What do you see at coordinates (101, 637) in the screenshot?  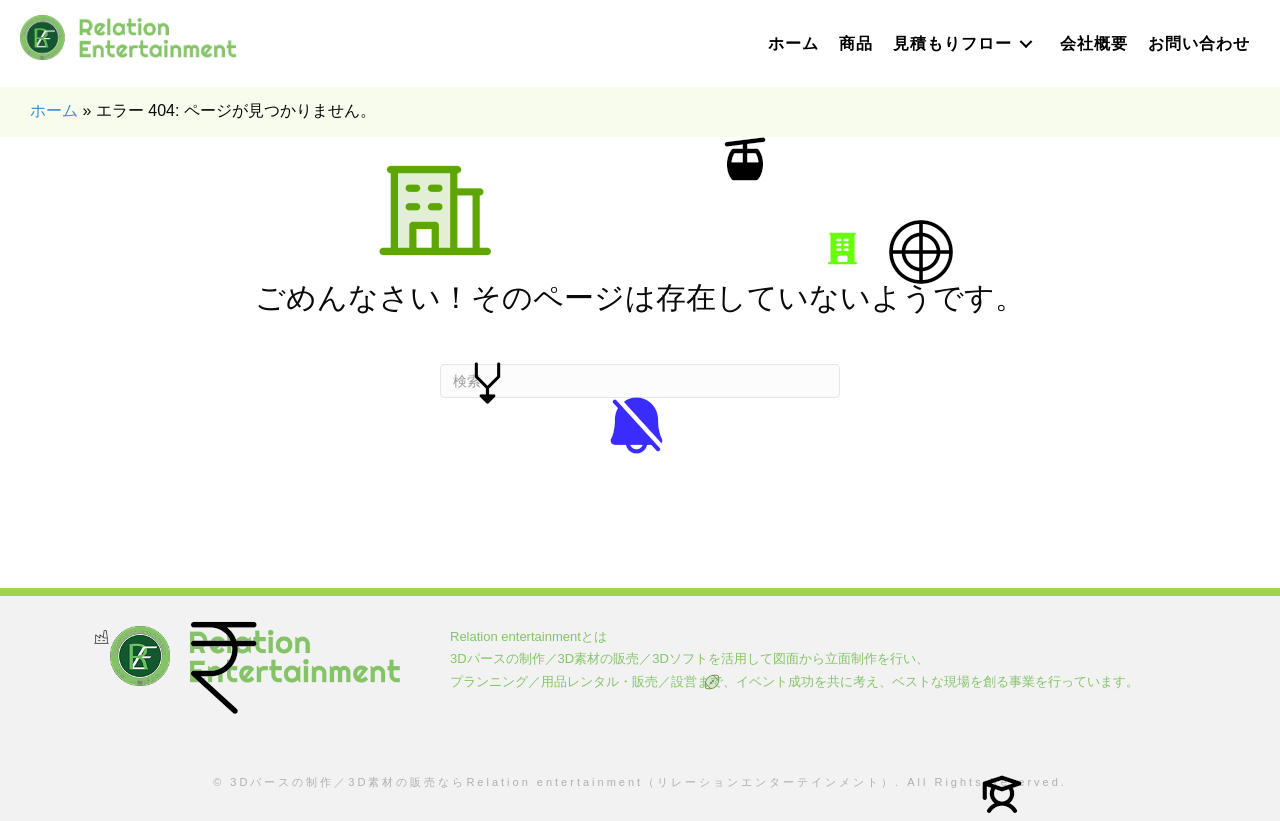 I see `view manufacturing or production facilities` at bounding box center [101, 637].